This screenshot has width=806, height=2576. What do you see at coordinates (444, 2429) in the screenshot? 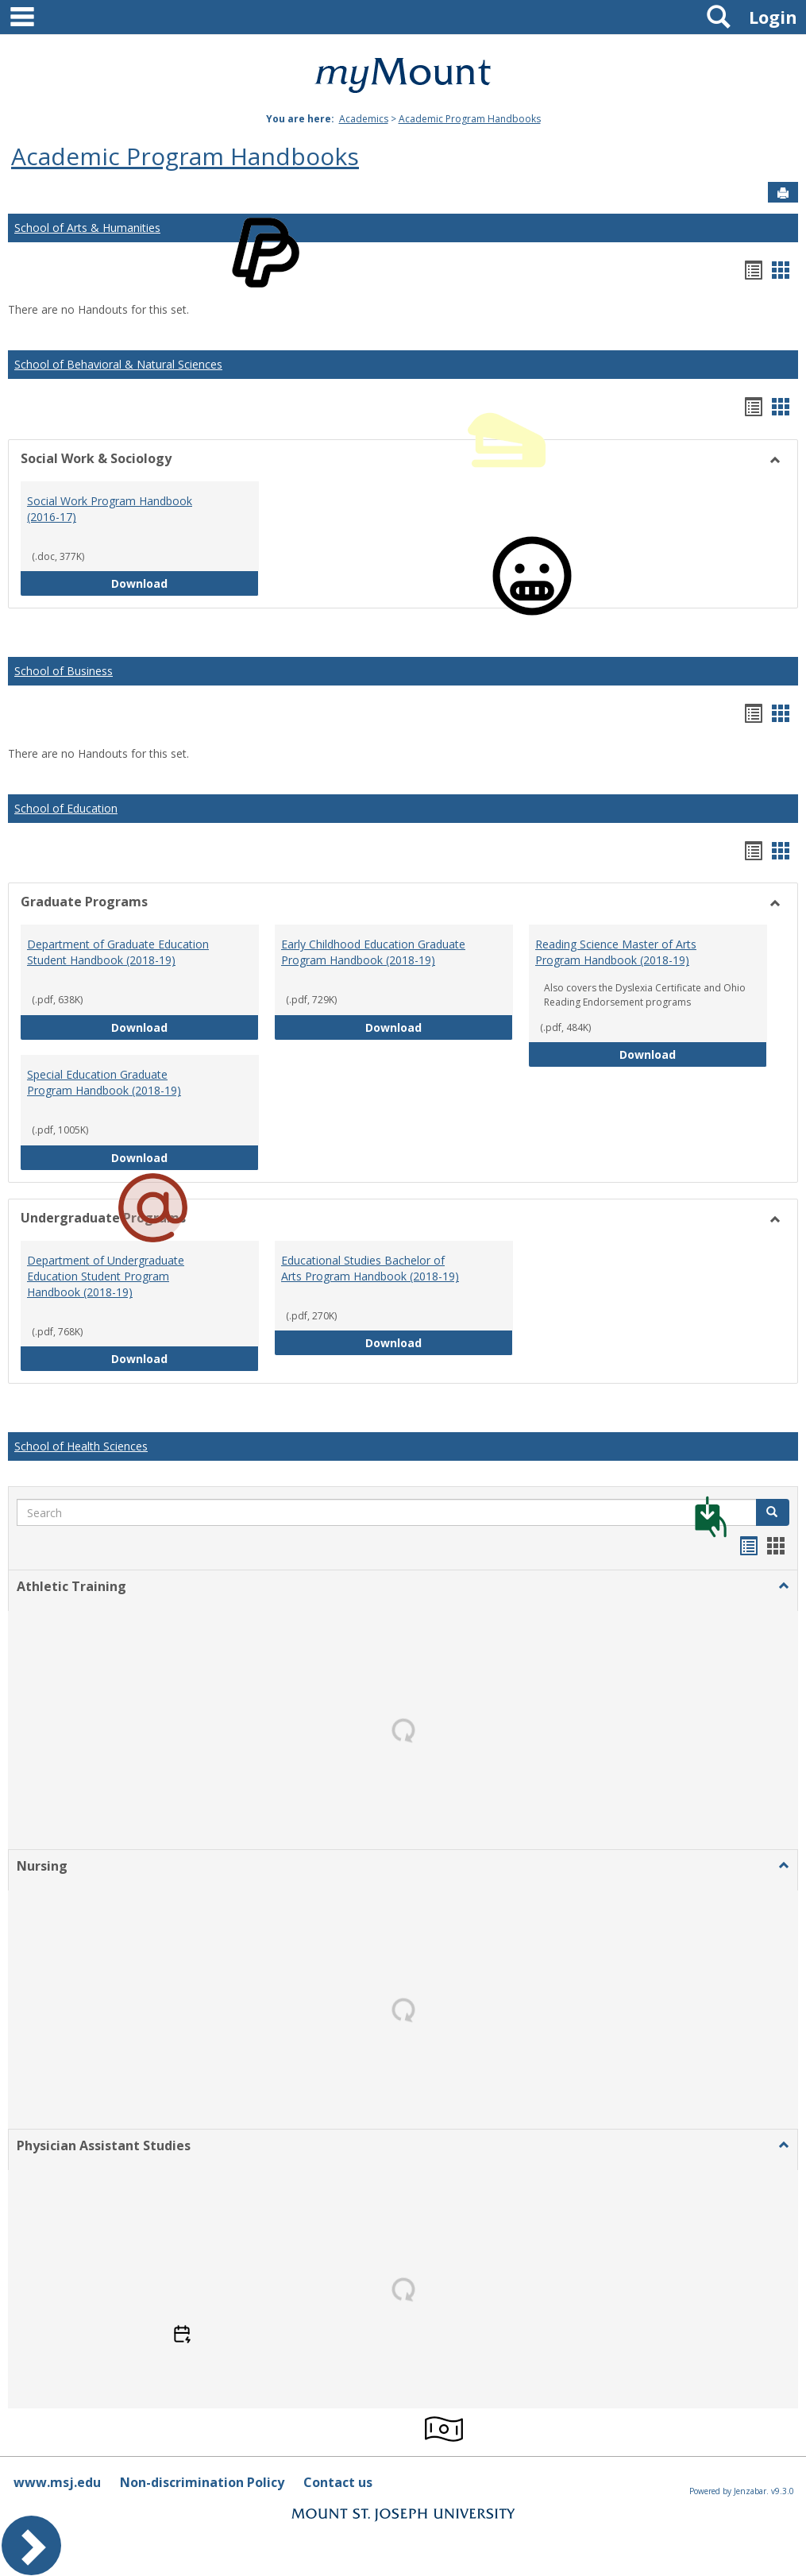
I see `view currency or payment options` at bounding box center [444, 2429].